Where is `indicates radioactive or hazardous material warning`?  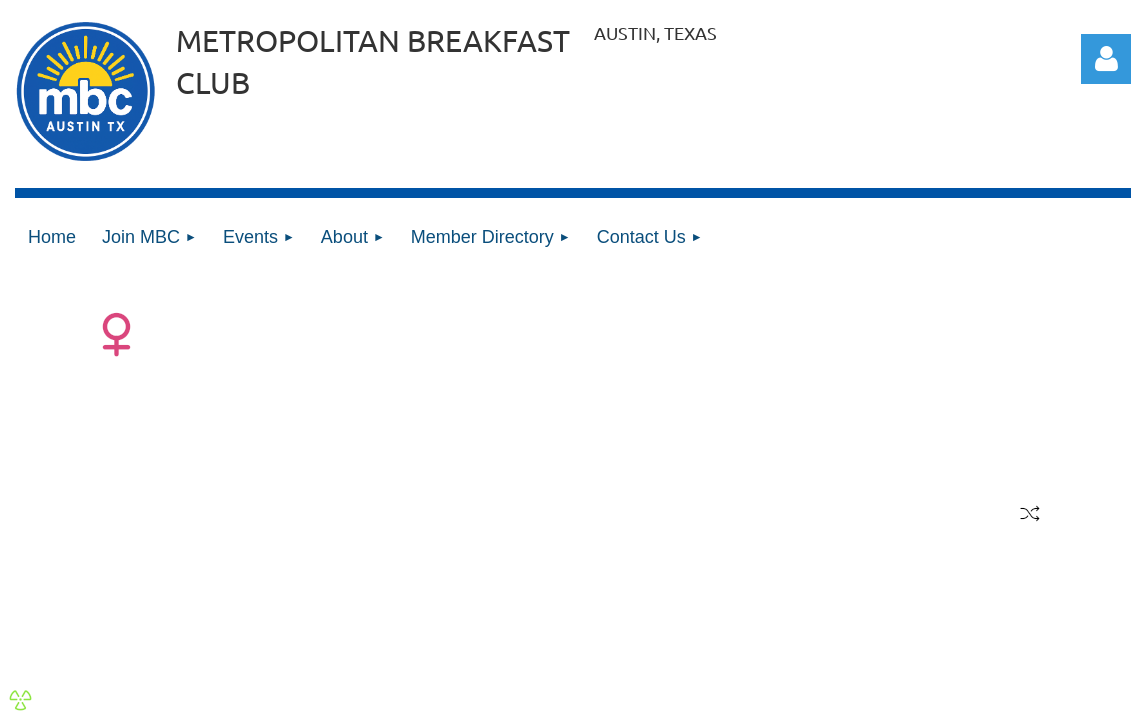
indicates radioactive or hazardous material warning is located at coordinates (20, 699).